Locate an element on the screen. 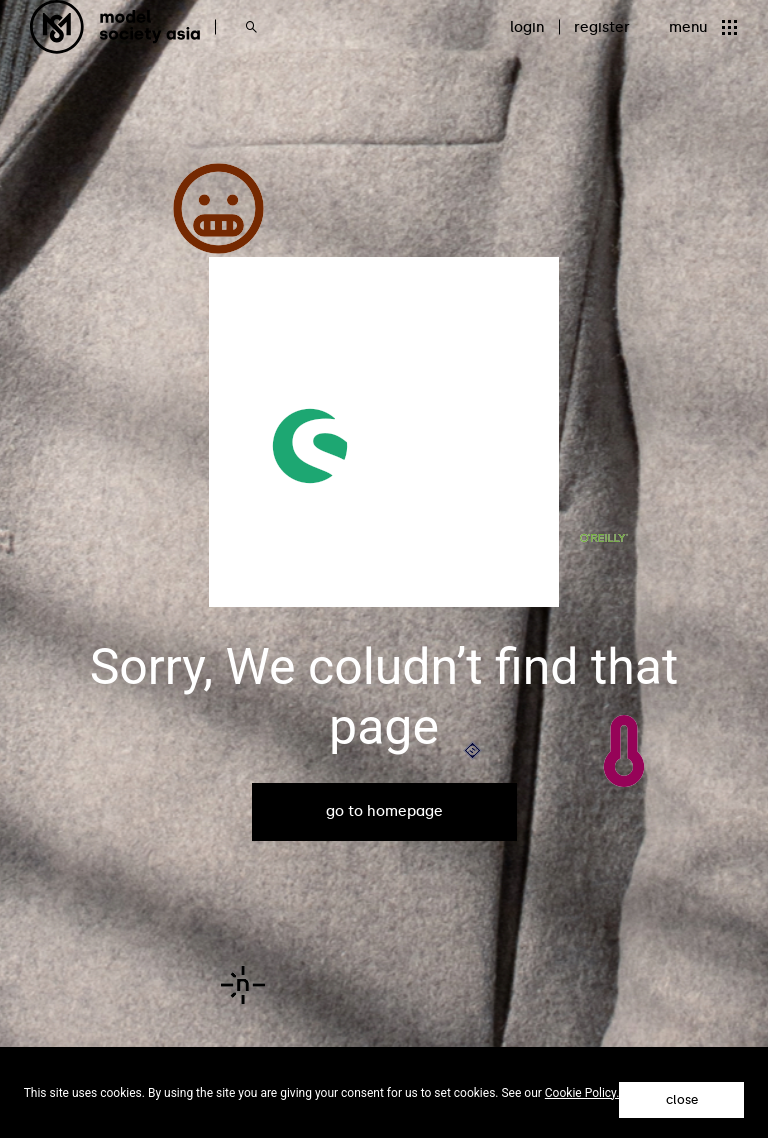 This screenshot has height=1138, width=768. visit o'reilly learning platform is located at coordinates (604, 538).